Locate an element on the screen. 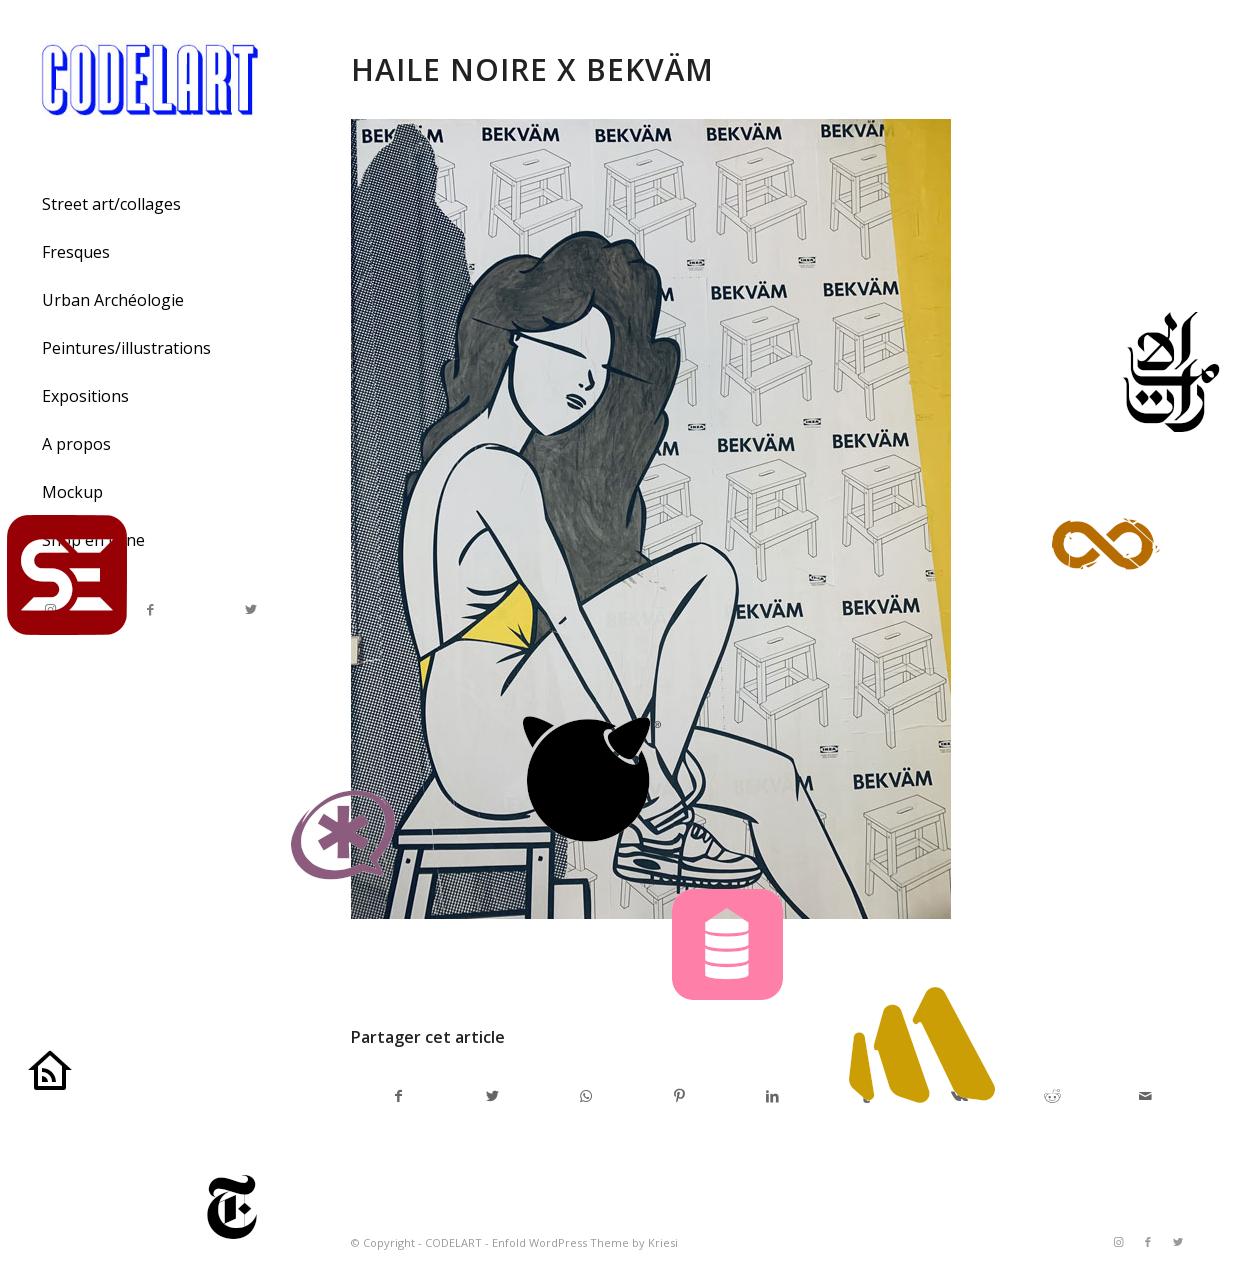  asterisk open-source telephony platform logo is located at coordinates (343, 835).